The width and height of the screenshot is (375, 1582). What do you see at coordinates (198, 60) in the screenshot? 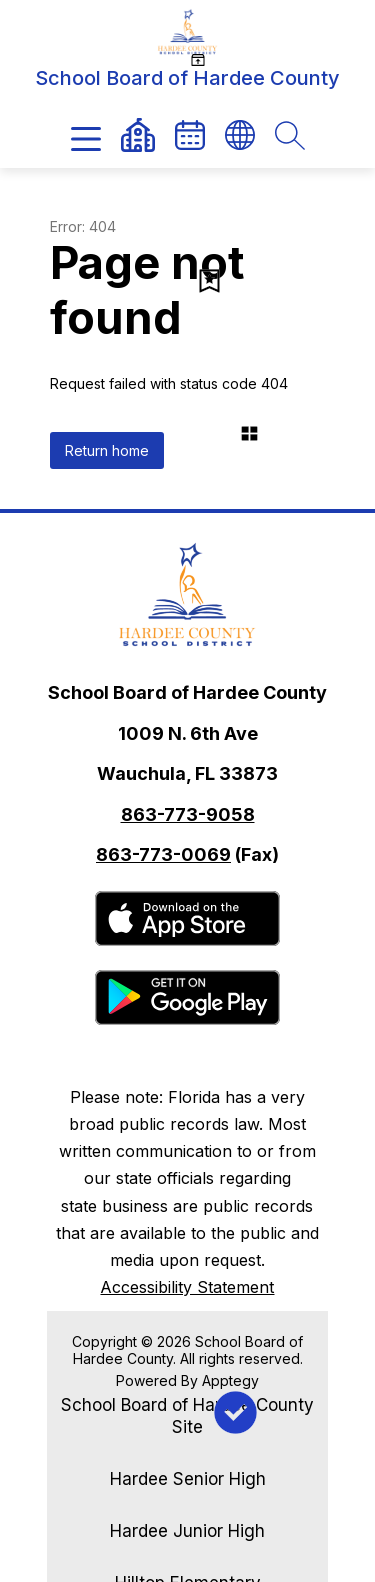
I see `unarchive a message or item from inbox` at bounding box center [198, 60].